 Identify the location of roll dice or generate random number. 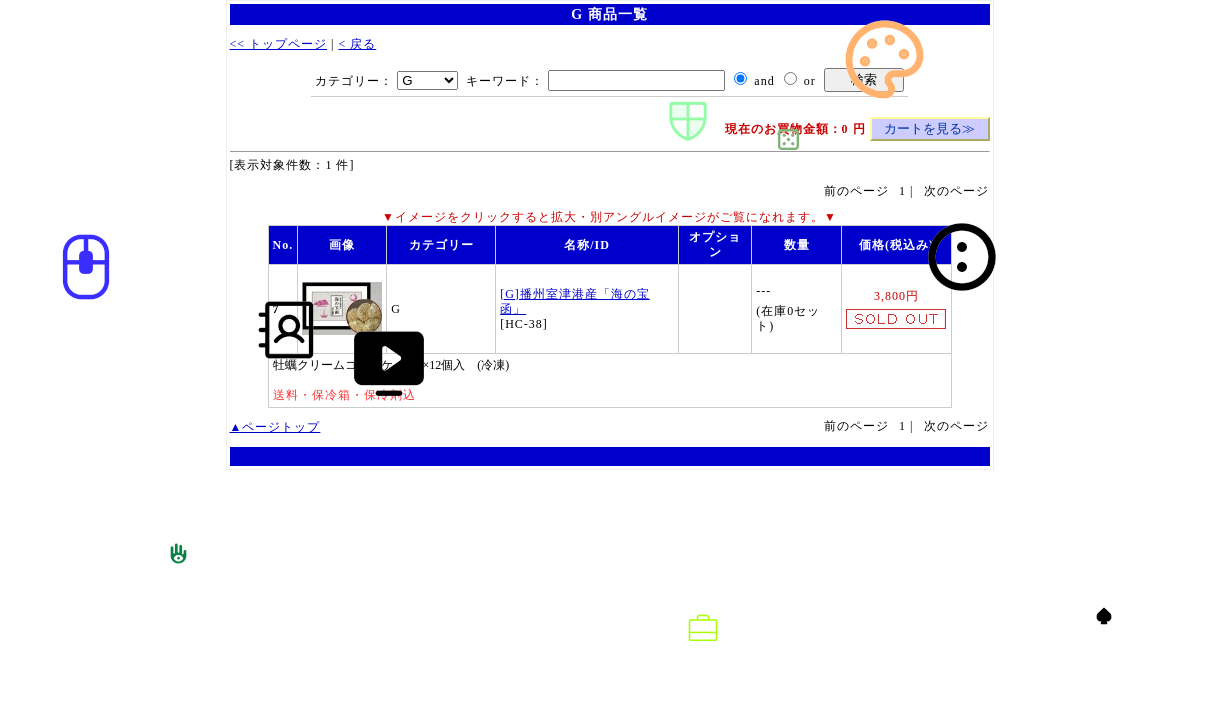
(788, 139).